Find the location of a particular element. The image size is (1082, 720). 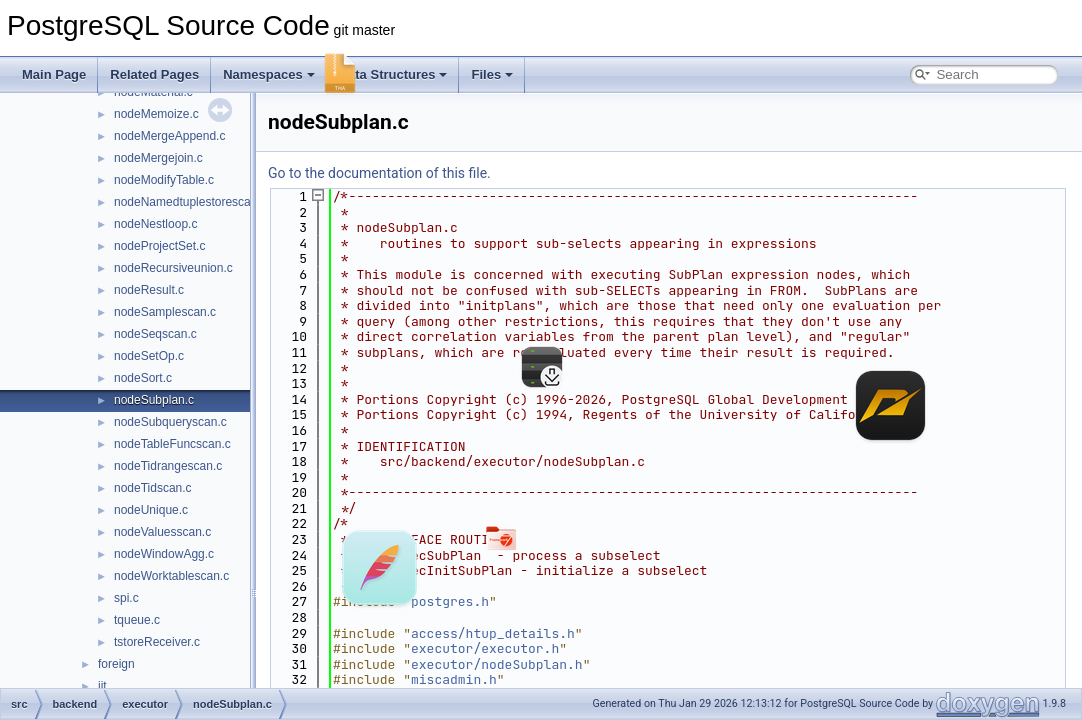

configure network server installation settings is located at coordinates (542, 367).